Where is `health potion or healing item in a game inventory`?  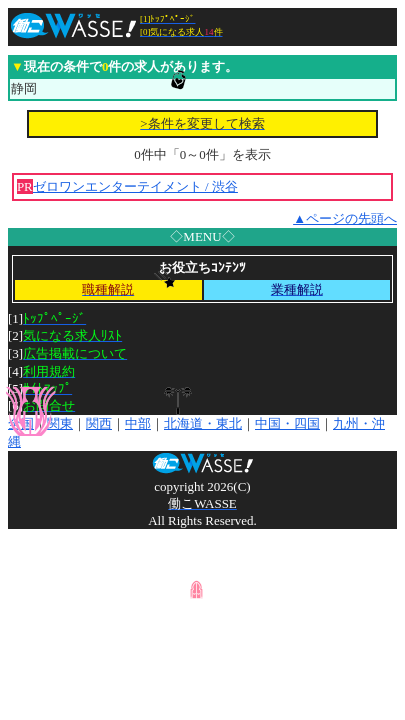 health potion or healing item in a game inventory is located at coordinates (178, 79).